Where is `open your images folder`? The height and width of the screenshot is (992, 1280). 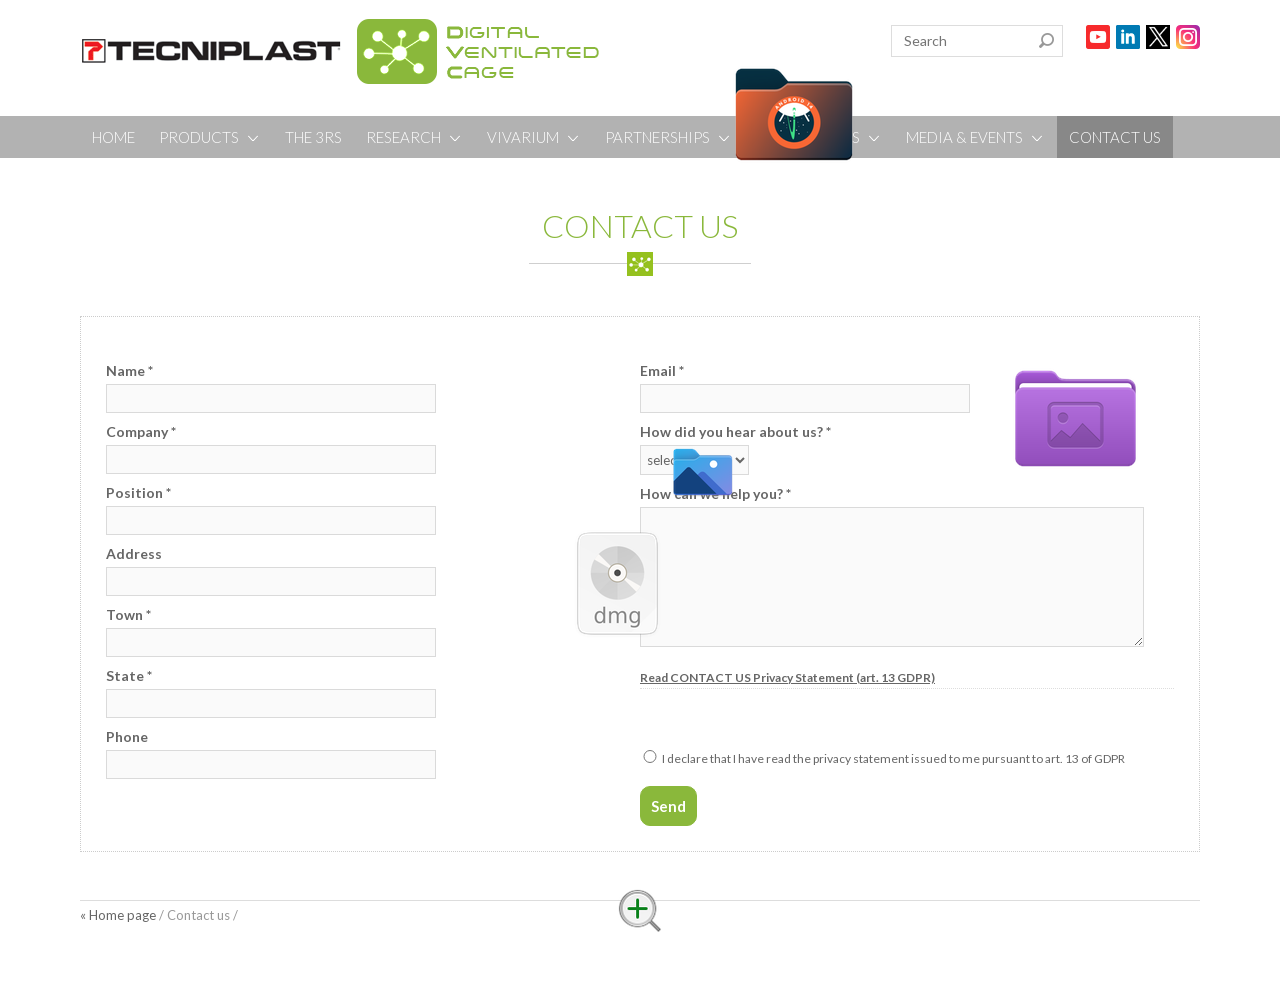
open your images folder is located at coordinates (1075, 418).